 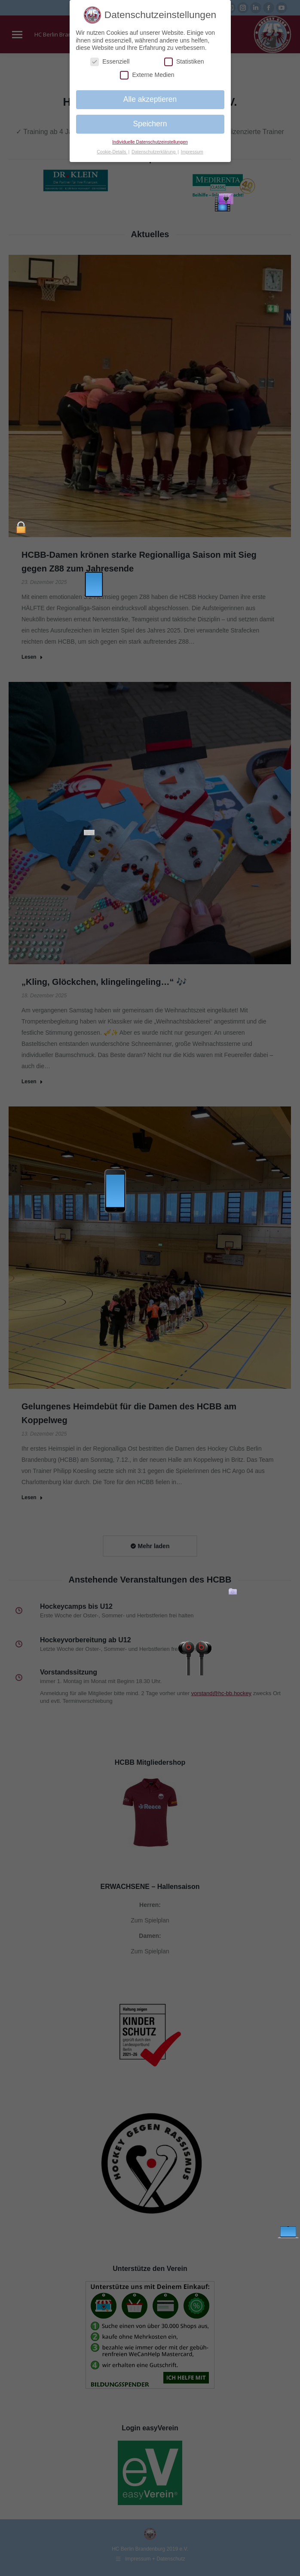 What do you see at coordinates (89, 832) in the screenshot?
I see `indicates bluetooth keyboard connected` at bounding box center [89, 832].